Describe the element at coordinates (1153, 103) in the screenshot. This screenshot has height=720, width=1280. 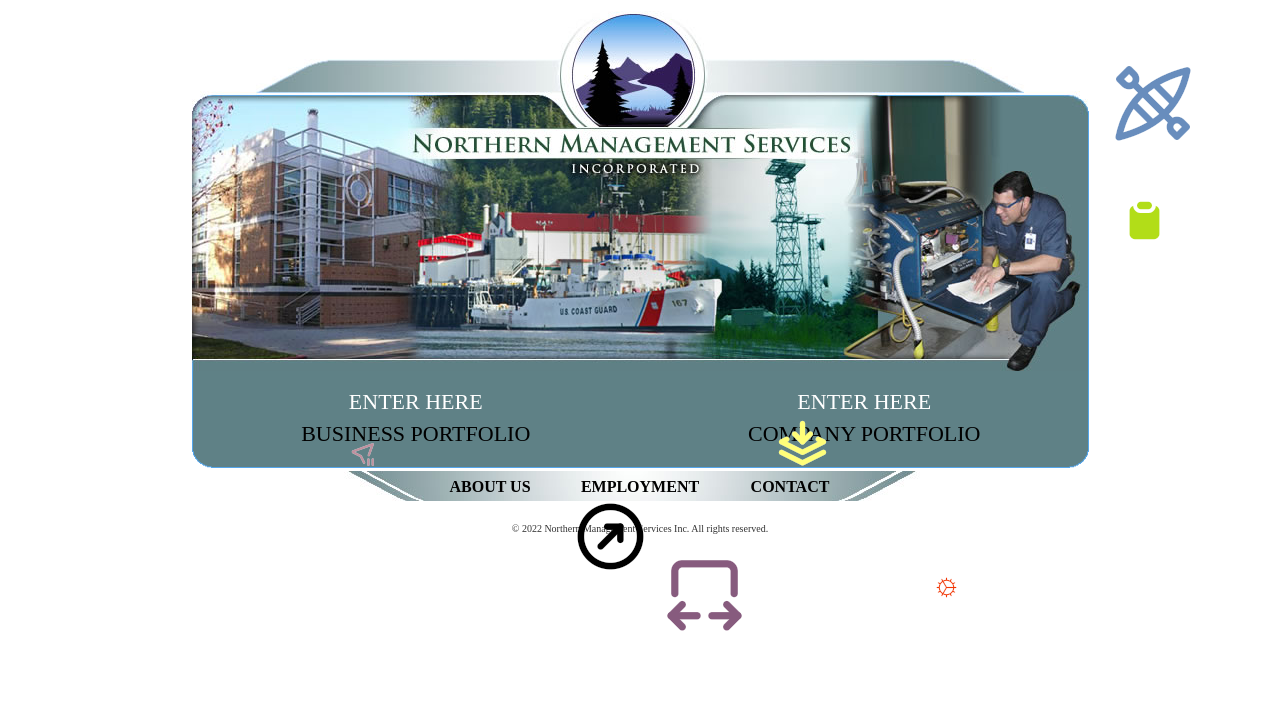
I see `kayak or canoe activity option` at that location.